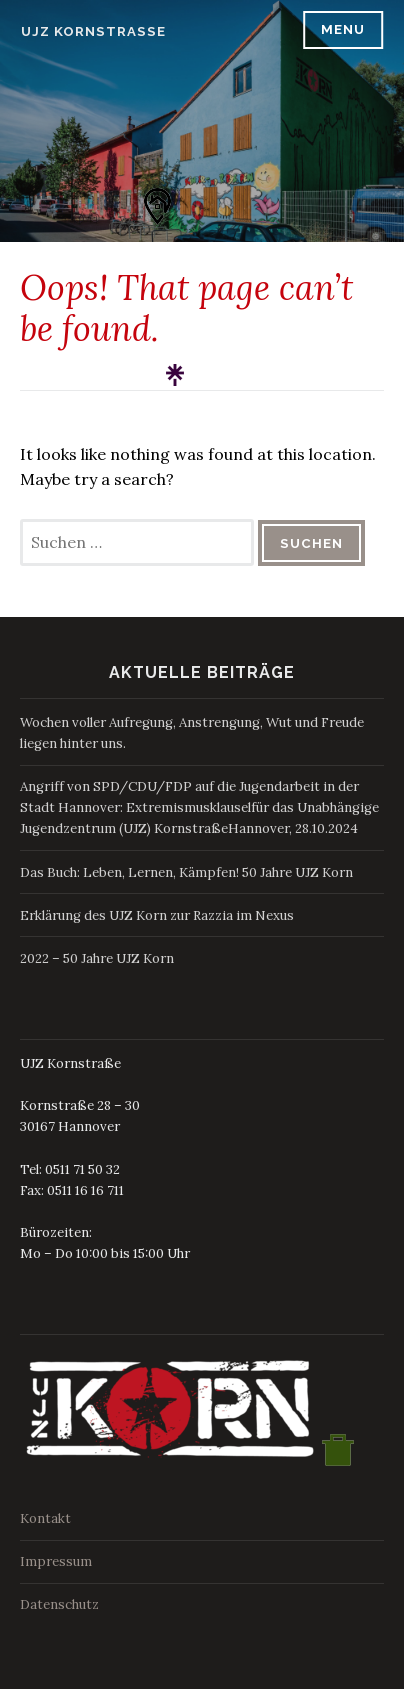 The height and width of the screenshot is (1689, 404). Describe the element at coordinates (338, 1450) in the screenshot. I see `delete selected item` at that location.